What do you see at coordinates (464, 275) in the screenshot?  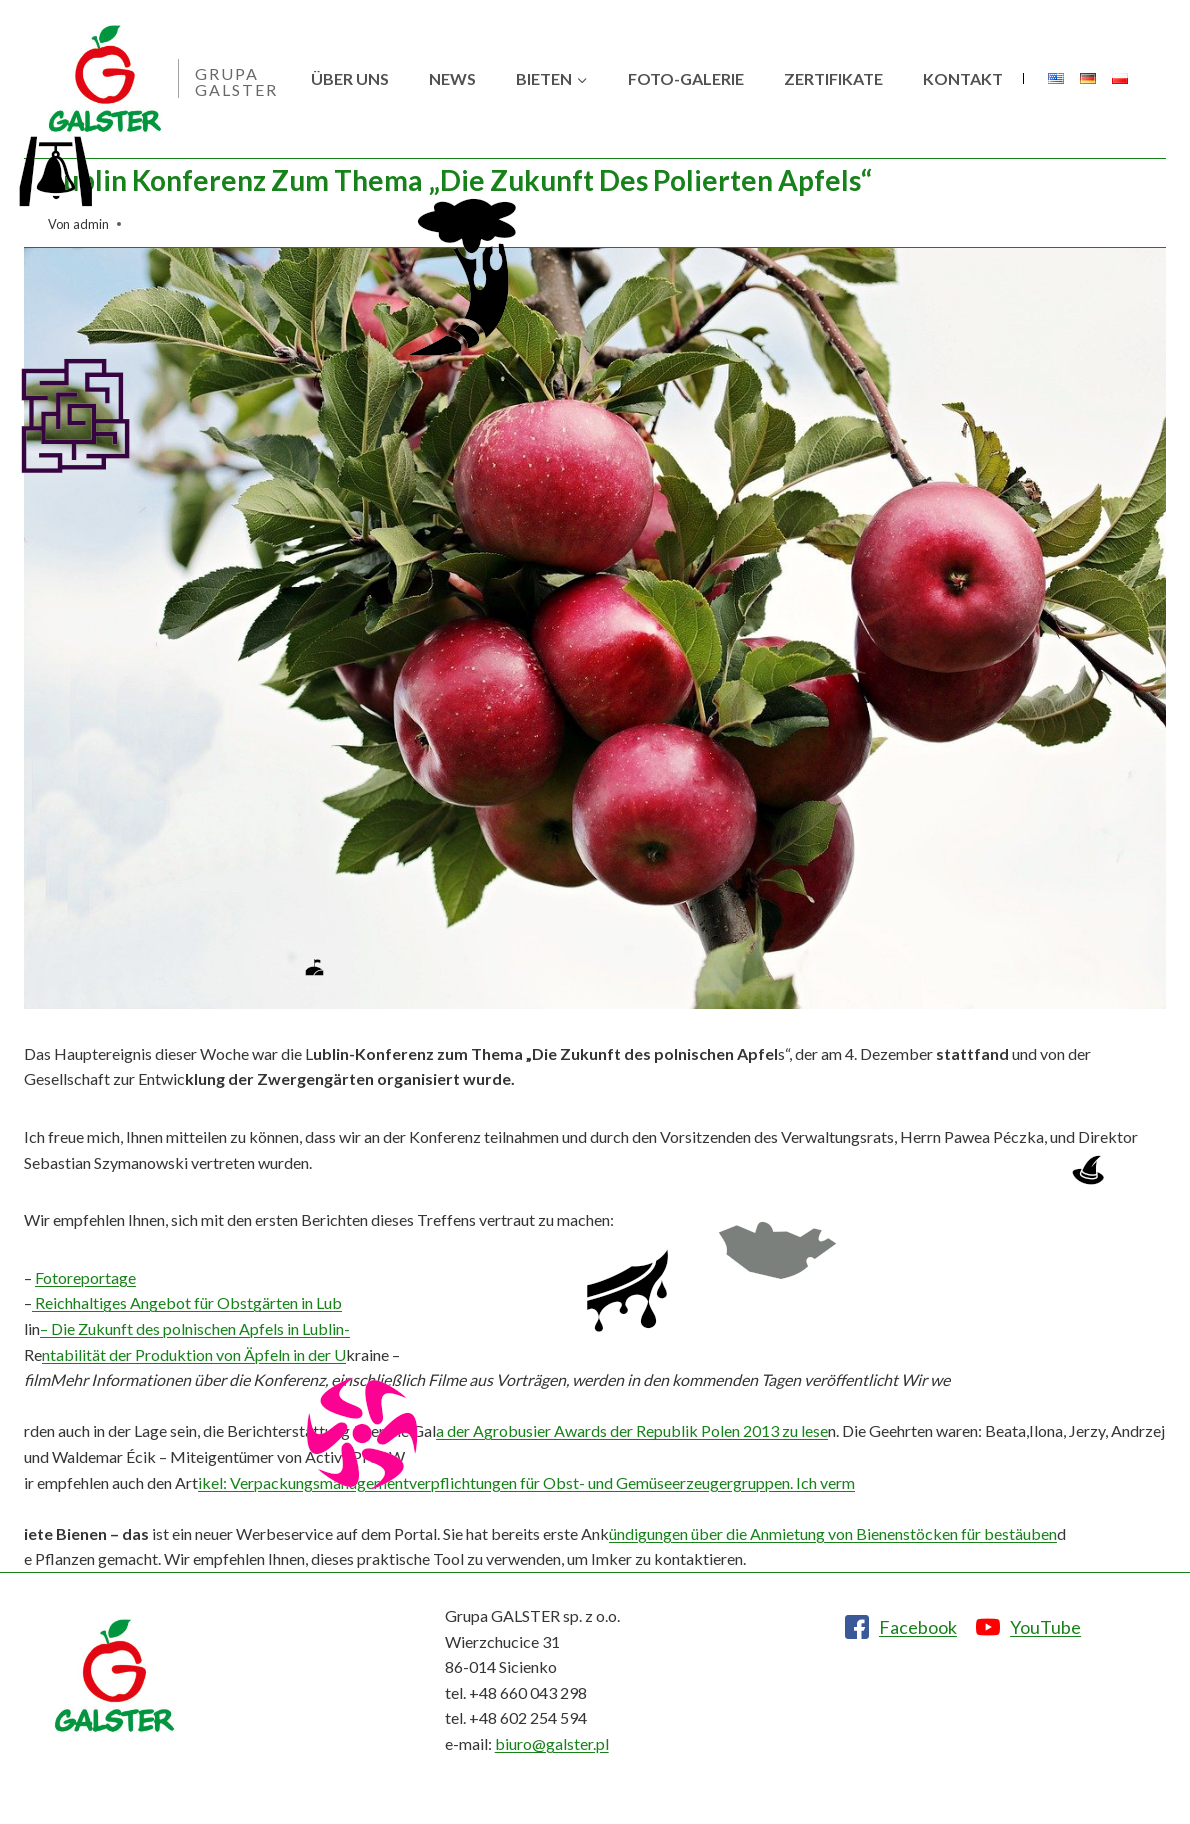 I see `viking-themed beverage or tavern feature` at bounding box center [464, 275].